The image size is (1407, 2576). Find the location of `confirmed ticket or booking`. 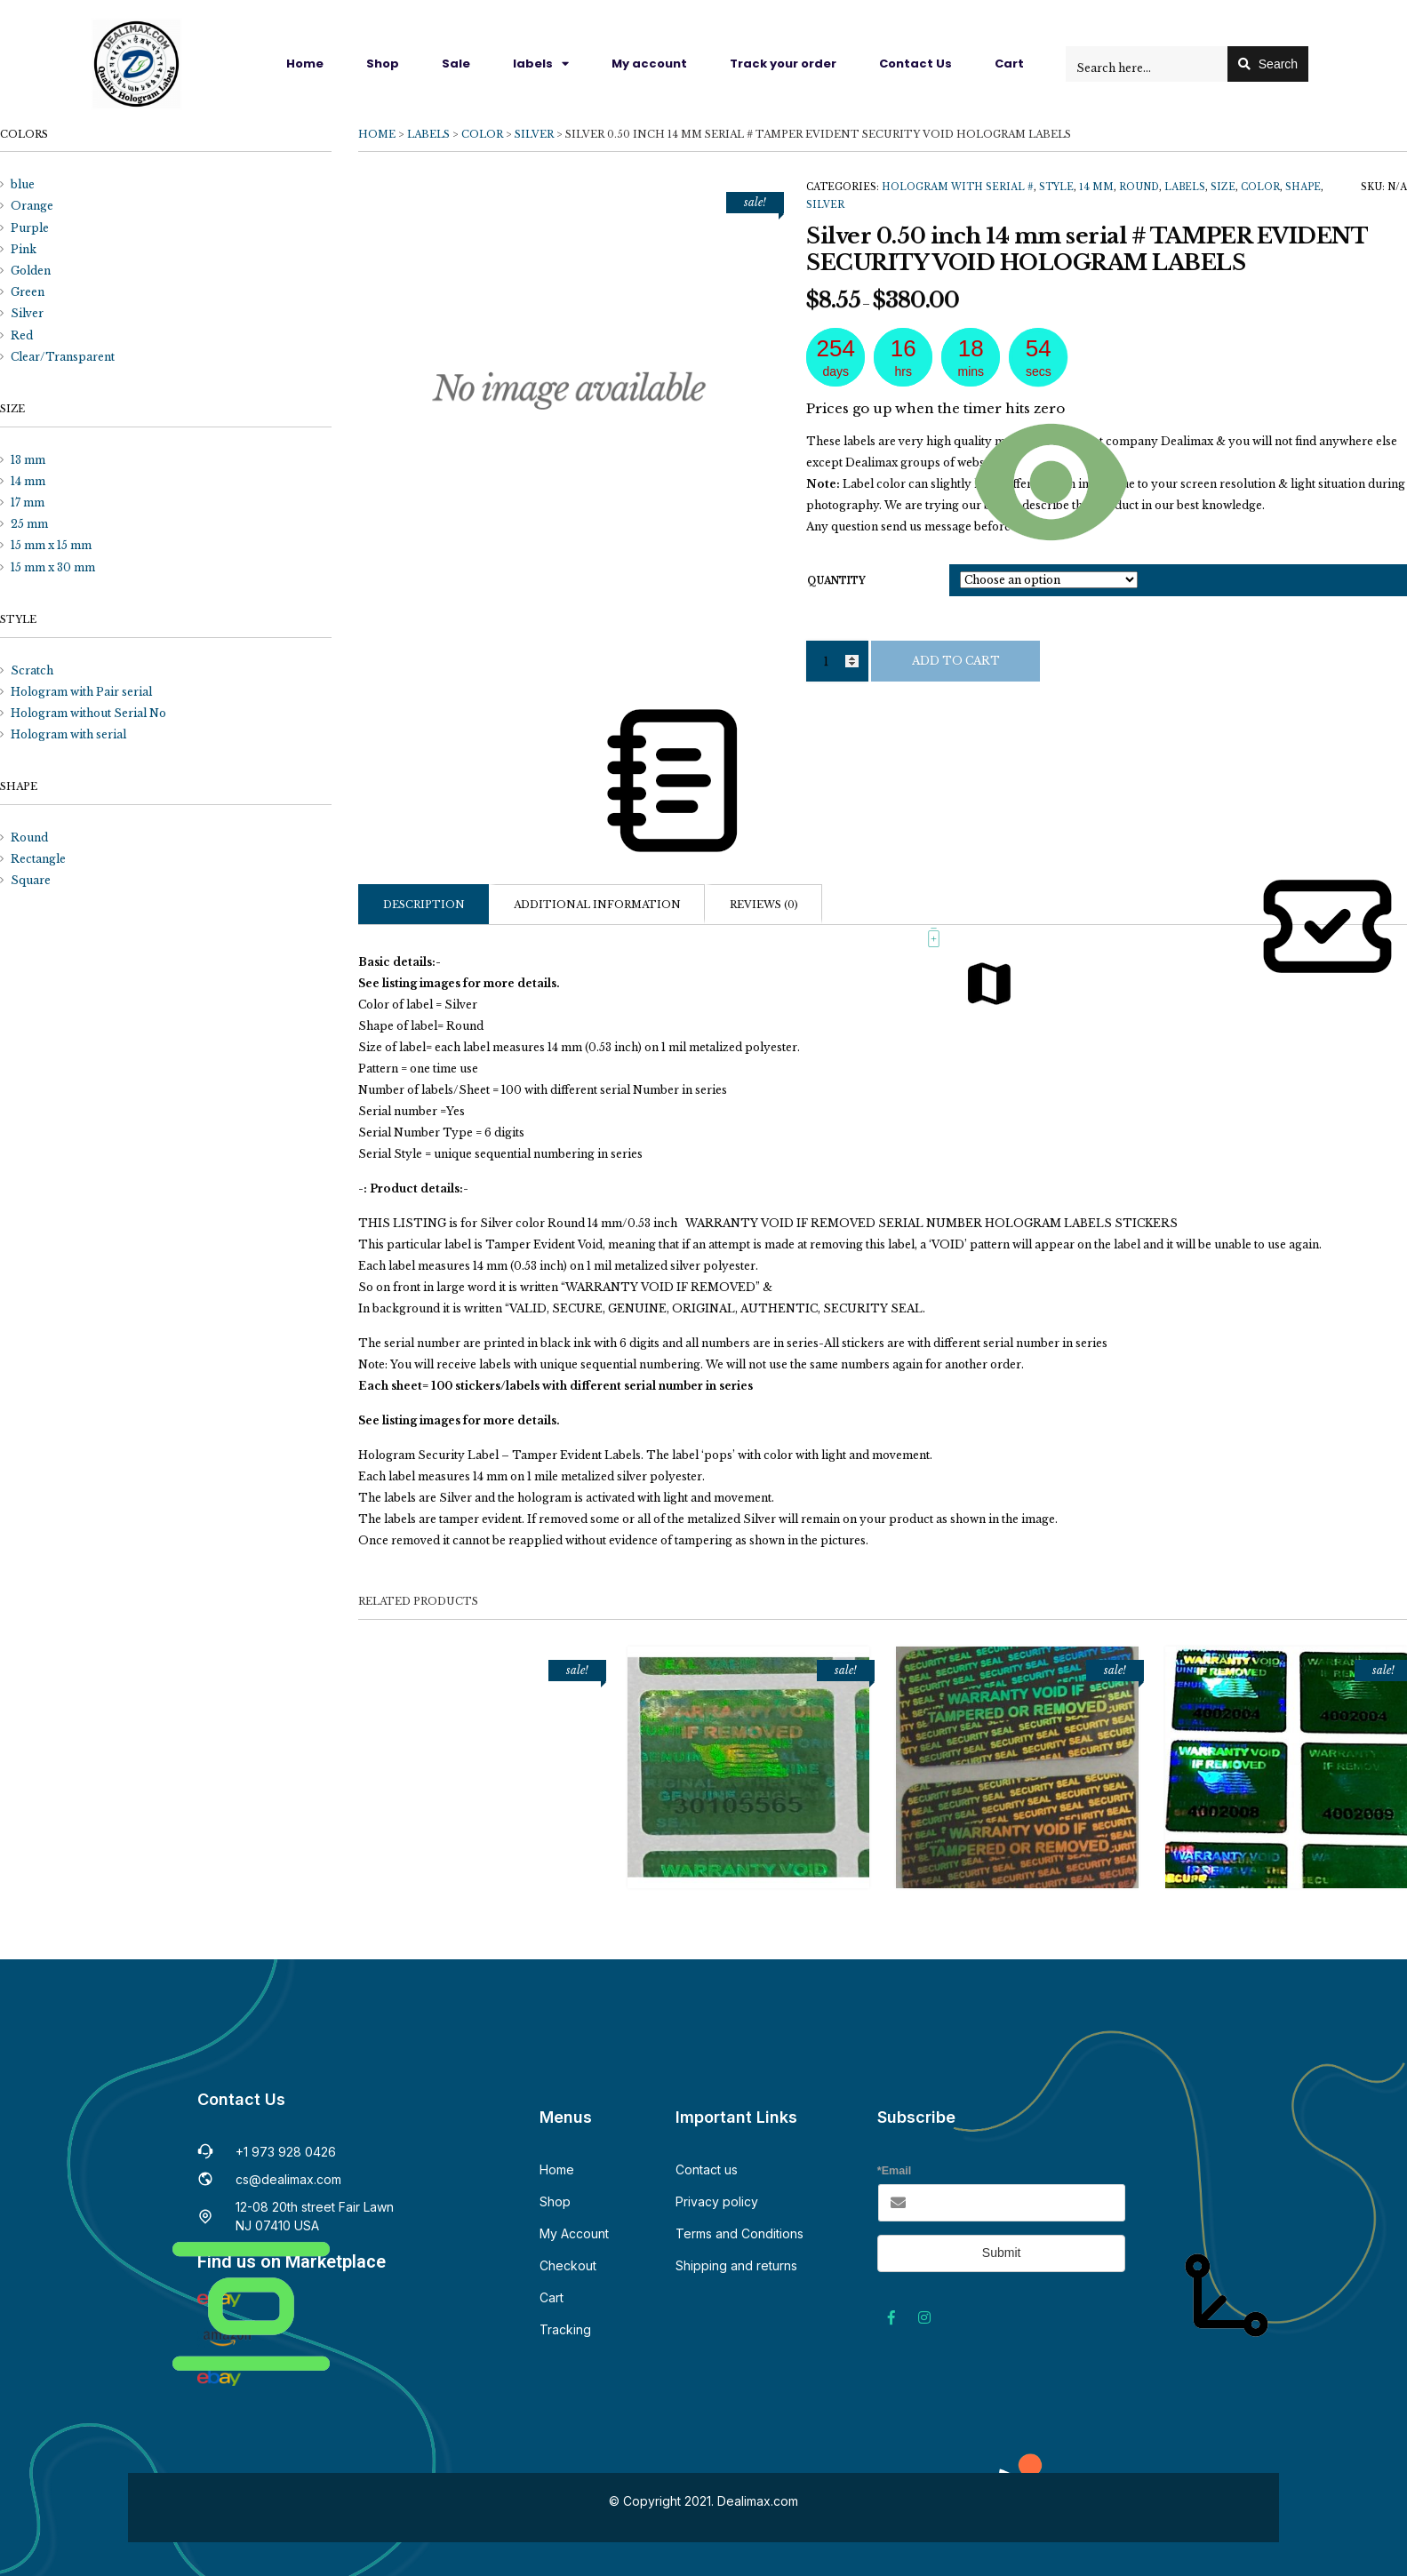

confirmed ticket or booking is located at coordinates (1327, 926).